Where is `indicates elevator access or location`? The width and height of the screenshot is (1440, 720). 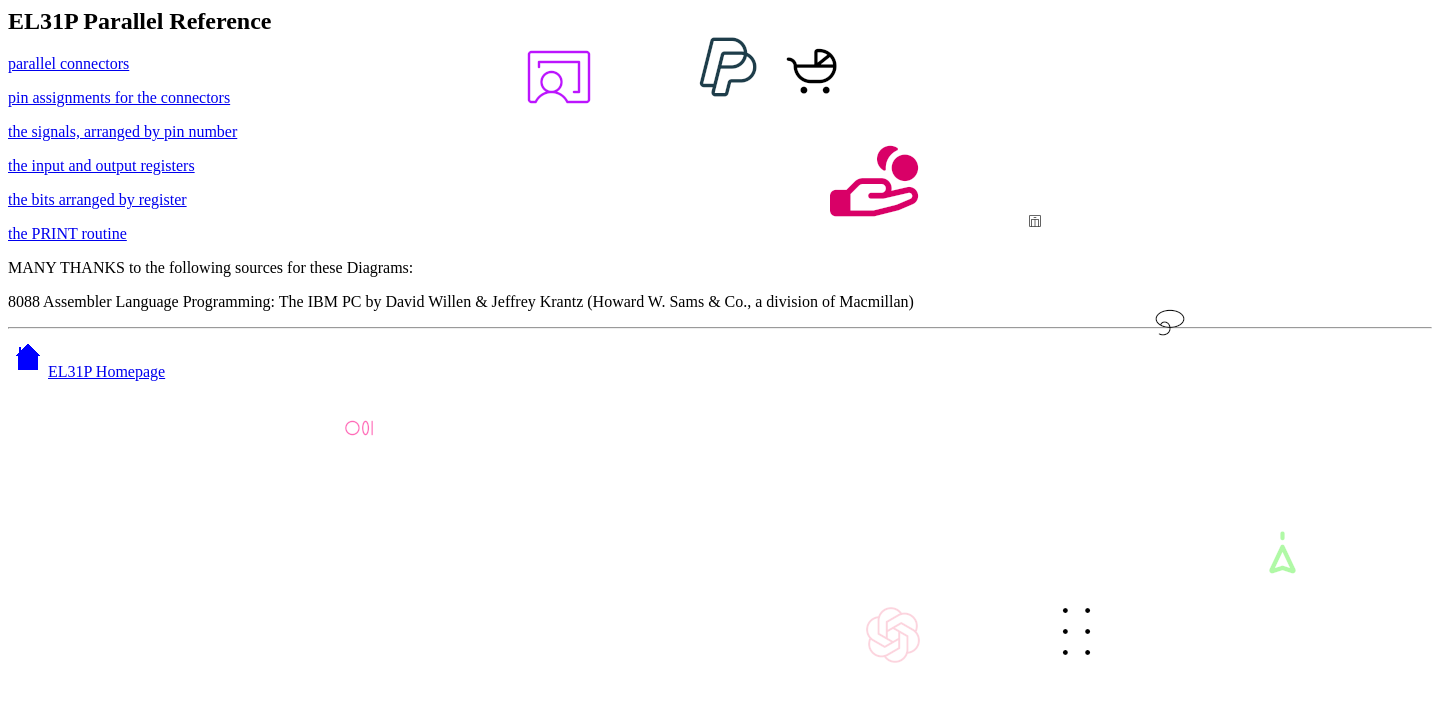
indicates elevator access or location is located at coordinates (1035, 221).